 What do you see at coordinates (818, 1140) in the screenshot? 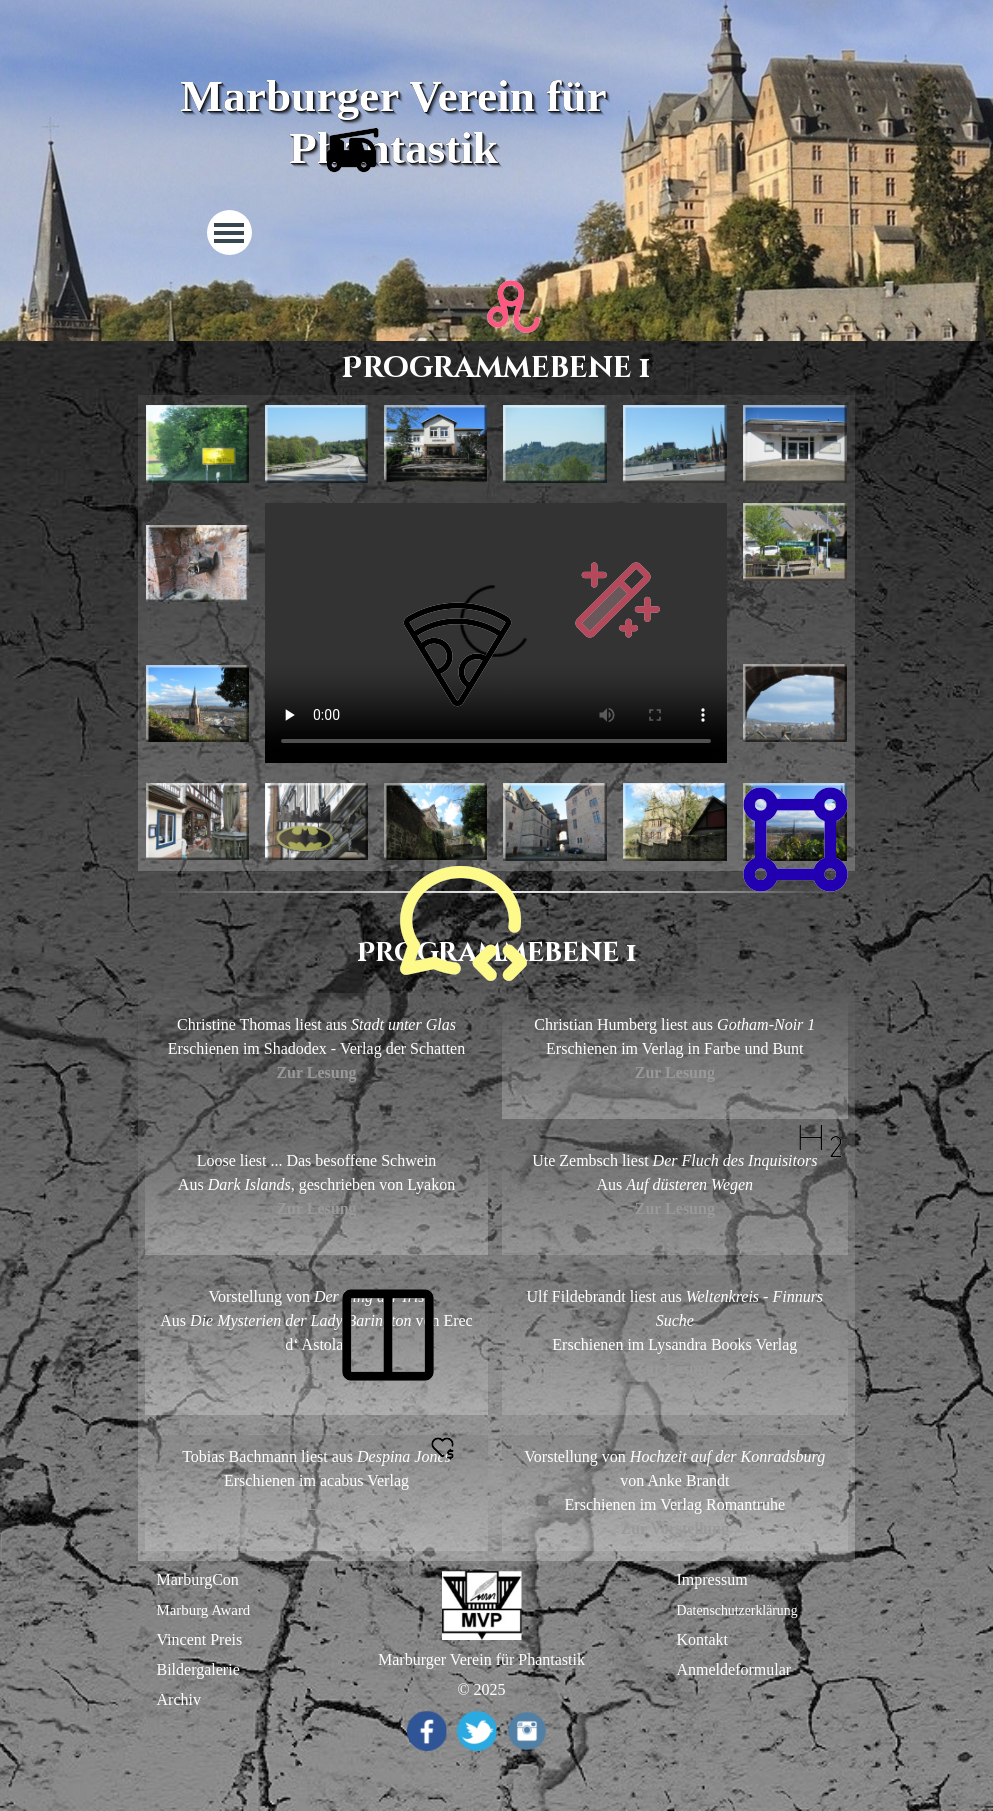
I see `format text as heading level 2` at bounding box center [818, 1140].